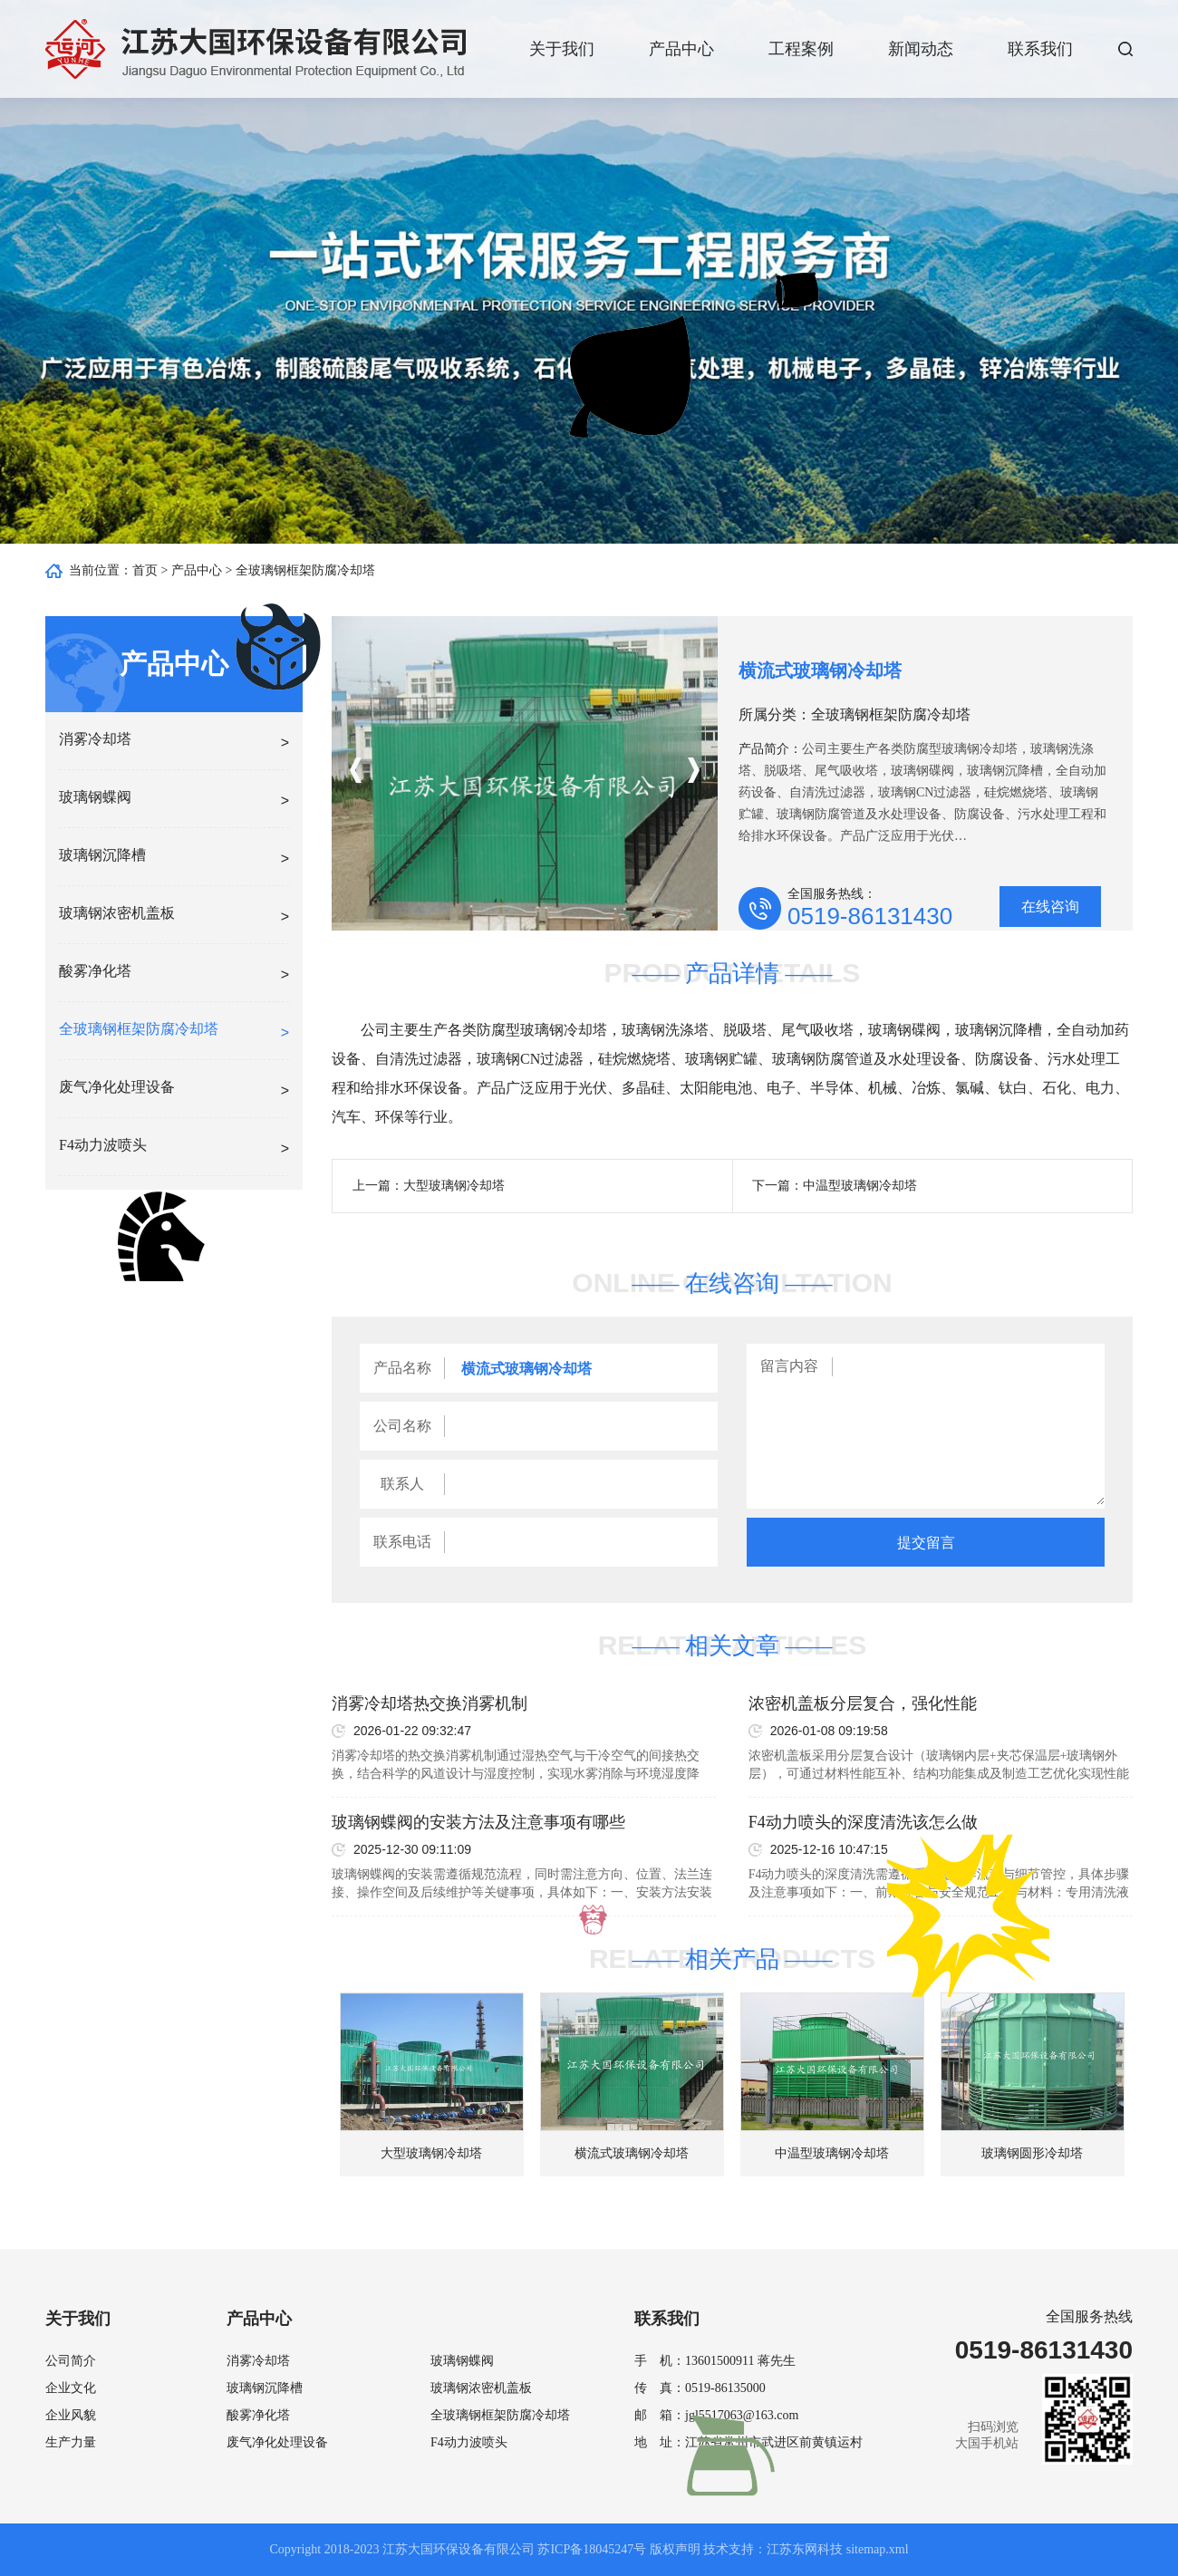 The height and width of the screenshot is (2576, 1178). What do you see at coordinates (161, 1236) in the screenshot?
I see `select the knight piece in a chess game` at bounding box center [161, 1236].